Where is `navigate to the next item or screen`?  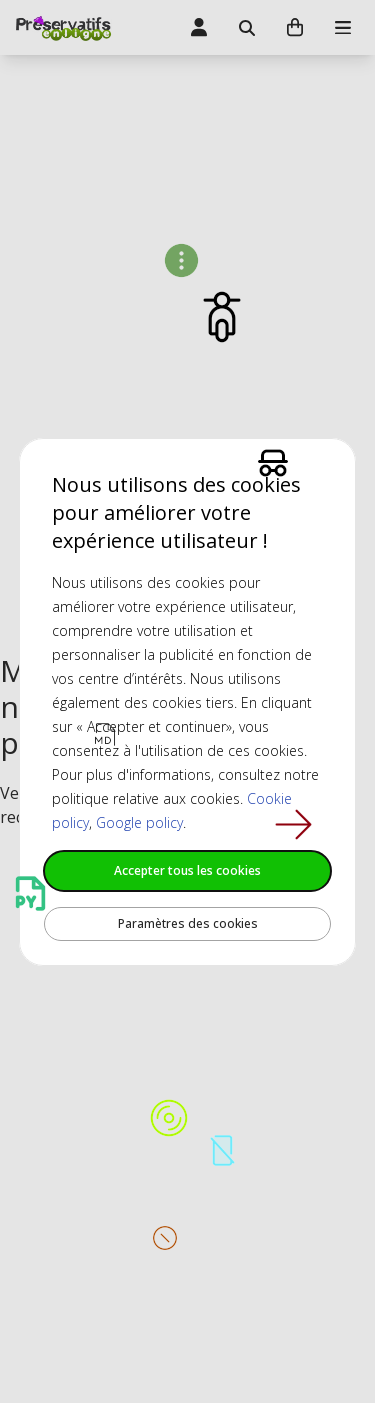 navigate to the next item or screen is located at coordinates (293, 824).